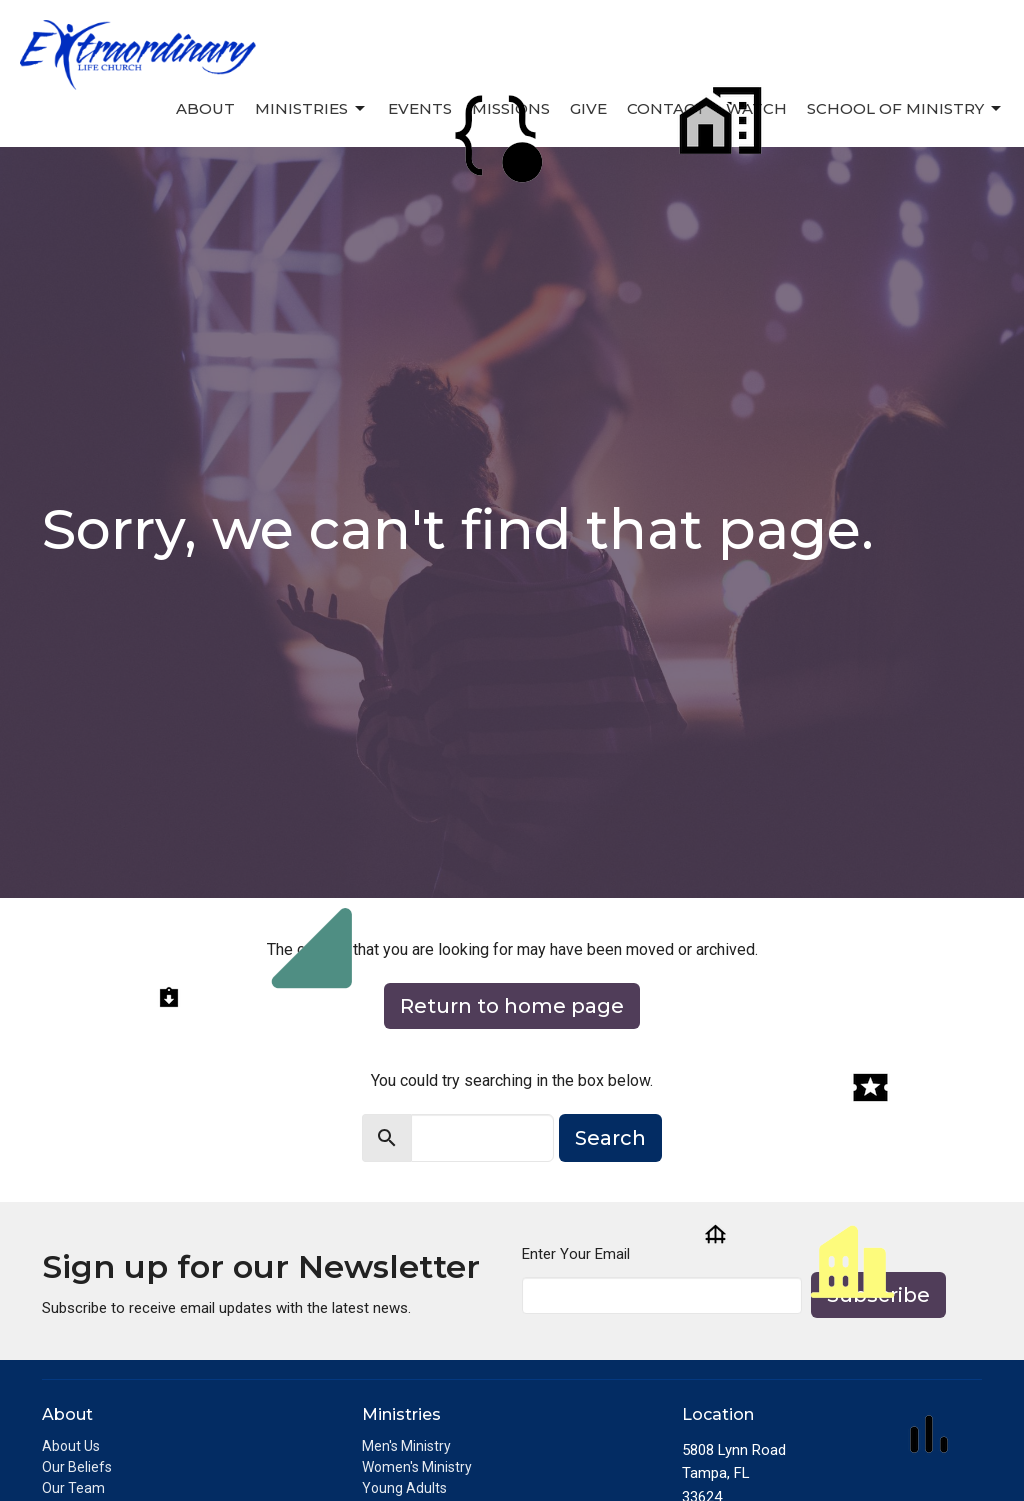 This screenshot has width=1024, height=1501. I want to click on view properties or real estate listings, so click(852, 1264).